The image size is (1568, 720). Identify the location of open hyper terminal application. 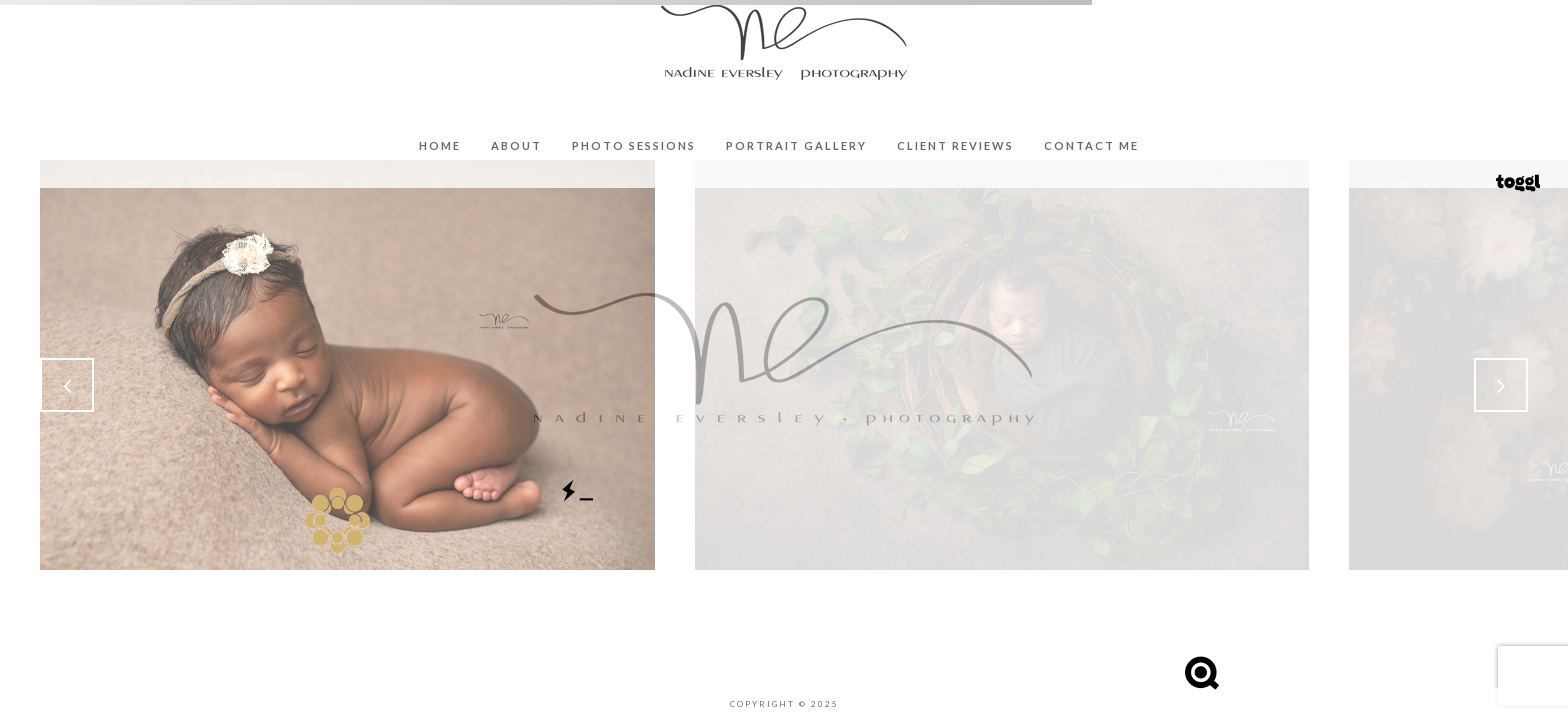
(577, 490).